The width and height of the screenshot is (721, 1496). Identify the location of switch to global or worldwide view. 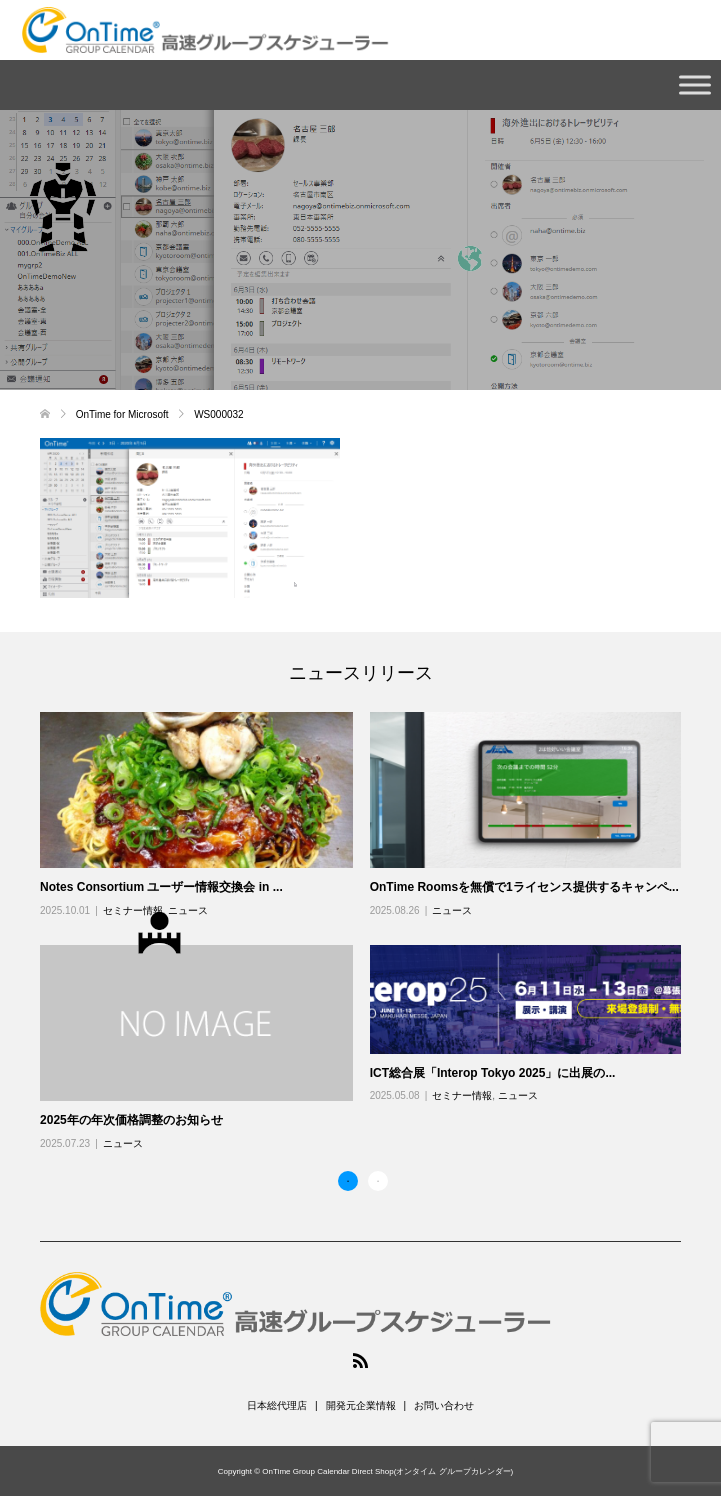
(470, 258).